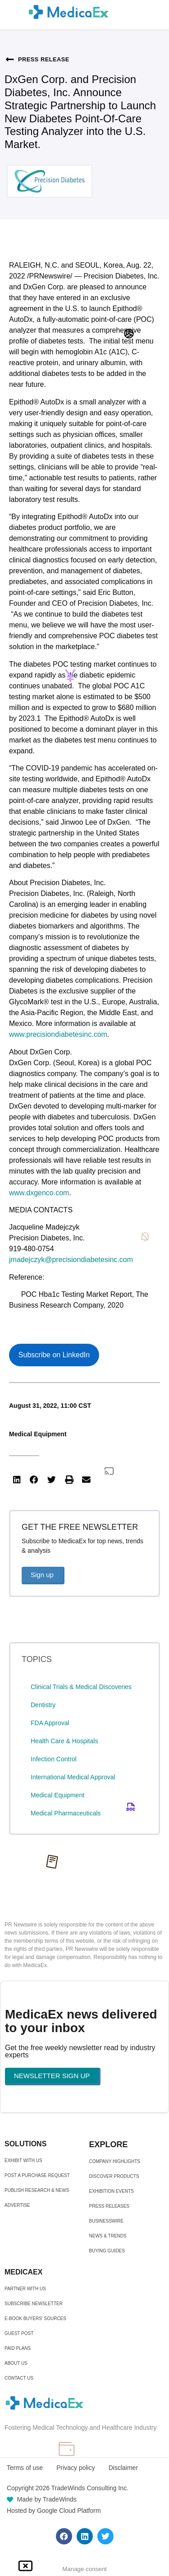 The image size is (169, 2576). What do you see at coordinates (145, 1237) in the screenshot?
I see `mute notifications` at bounding box center [145, 1237].